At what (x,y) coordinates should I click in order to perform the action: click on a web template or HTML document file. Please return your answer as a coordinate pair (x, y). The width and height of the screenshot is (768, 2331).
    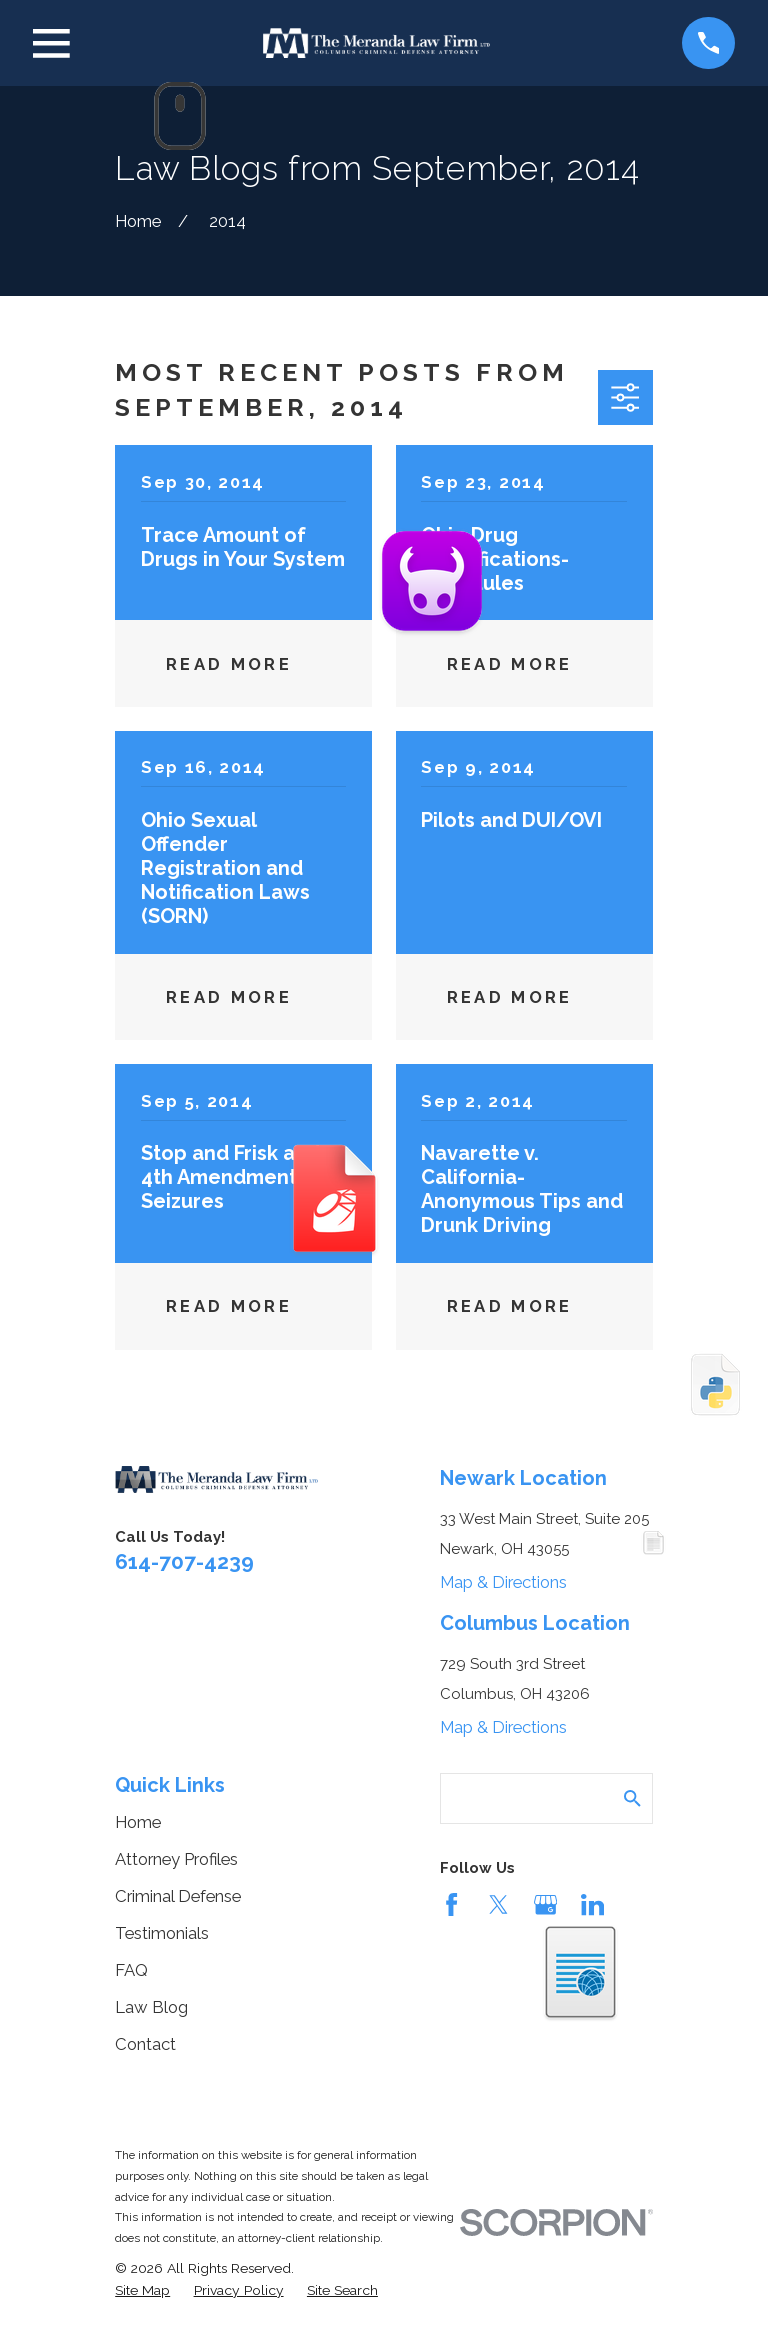
    Looking at the image, I should click on (580, 1973).